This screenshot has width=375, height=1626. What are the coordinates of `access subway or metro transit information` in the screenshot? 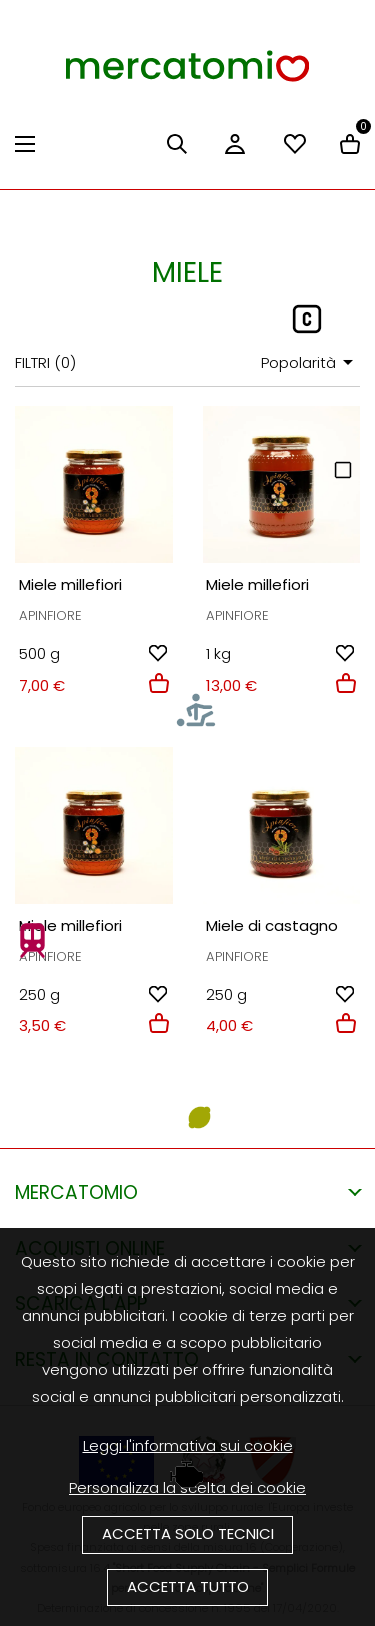 It's located at (32, 939).